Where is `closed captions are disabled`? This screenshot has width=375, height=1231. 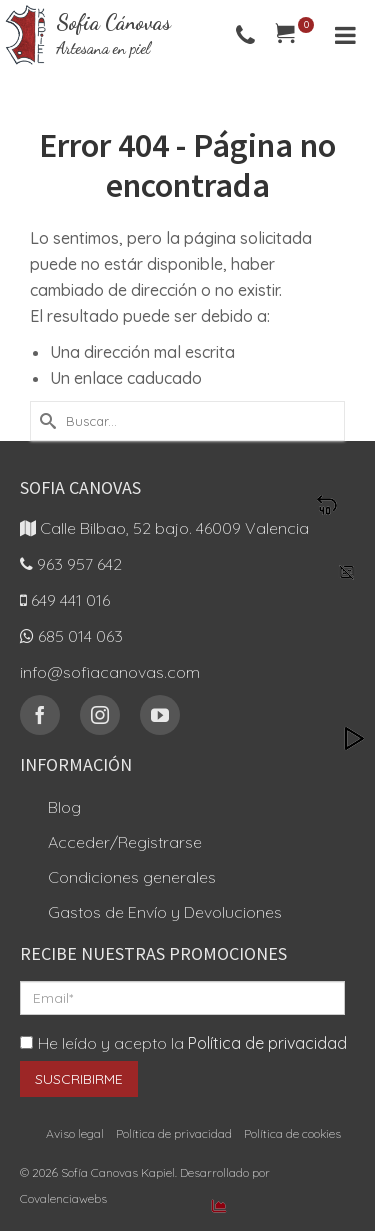
closed captions are disabled is located at coordinates (347, 572).